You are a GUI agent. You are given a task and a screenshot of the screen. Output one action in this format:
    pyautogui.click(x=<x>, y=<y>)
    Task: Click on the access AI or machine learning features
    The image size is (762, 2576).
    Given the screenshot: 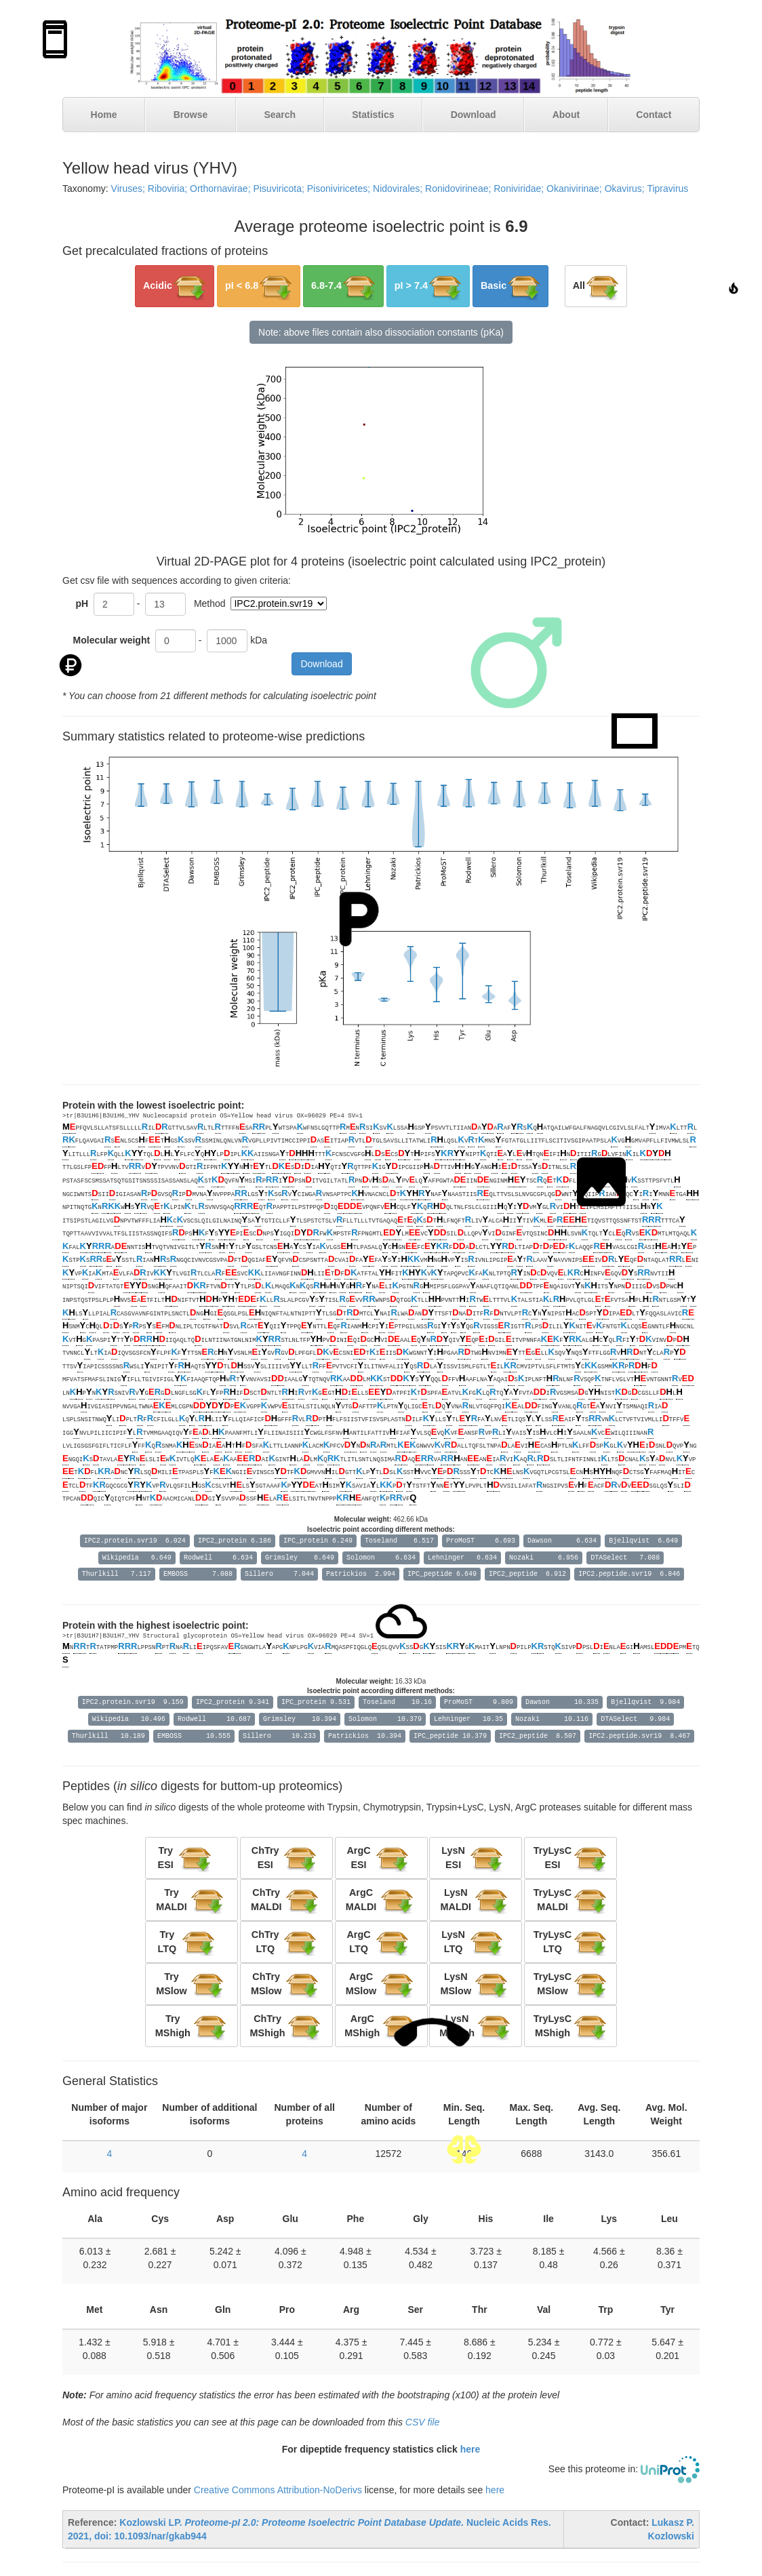 What is the action you would take?
    pyautogui.click(x=464, y=2149)
    